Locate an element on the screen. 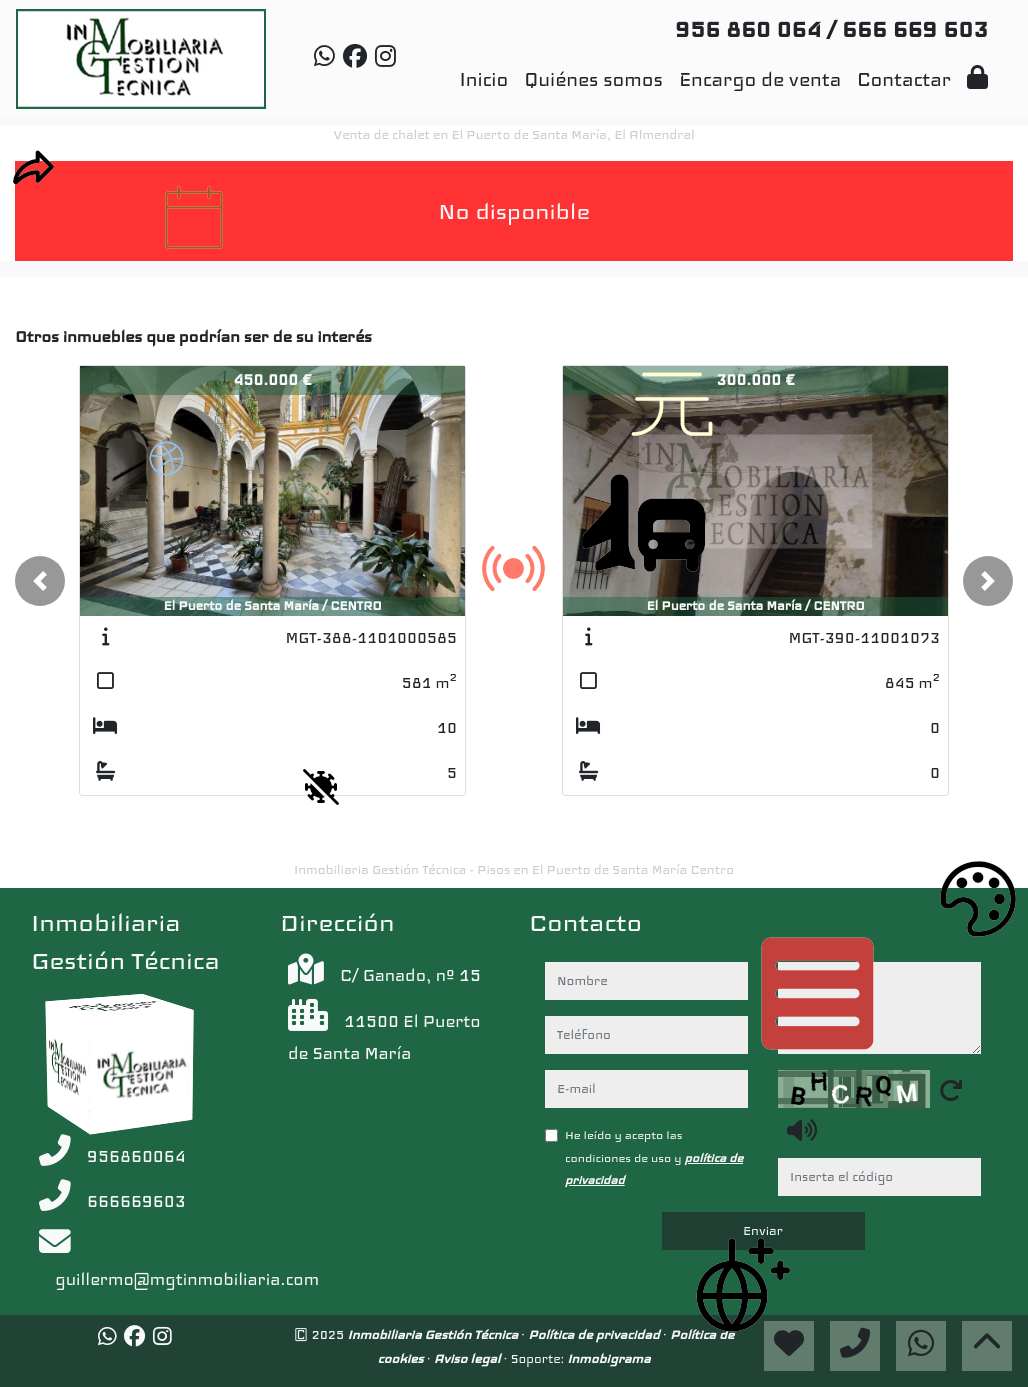 Image resolution: width=1028 pixels, height=1387 pixels. access party or event mode is located at coordinates (738, 1286).